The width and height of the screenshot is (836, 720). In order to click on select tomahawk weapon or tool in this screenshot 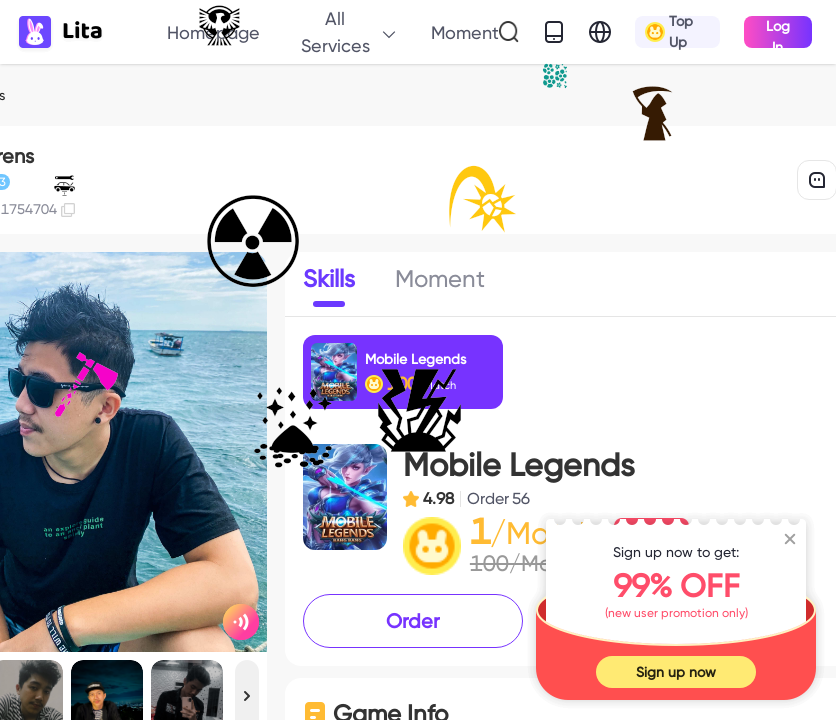, I will do `click(86, 384)`.